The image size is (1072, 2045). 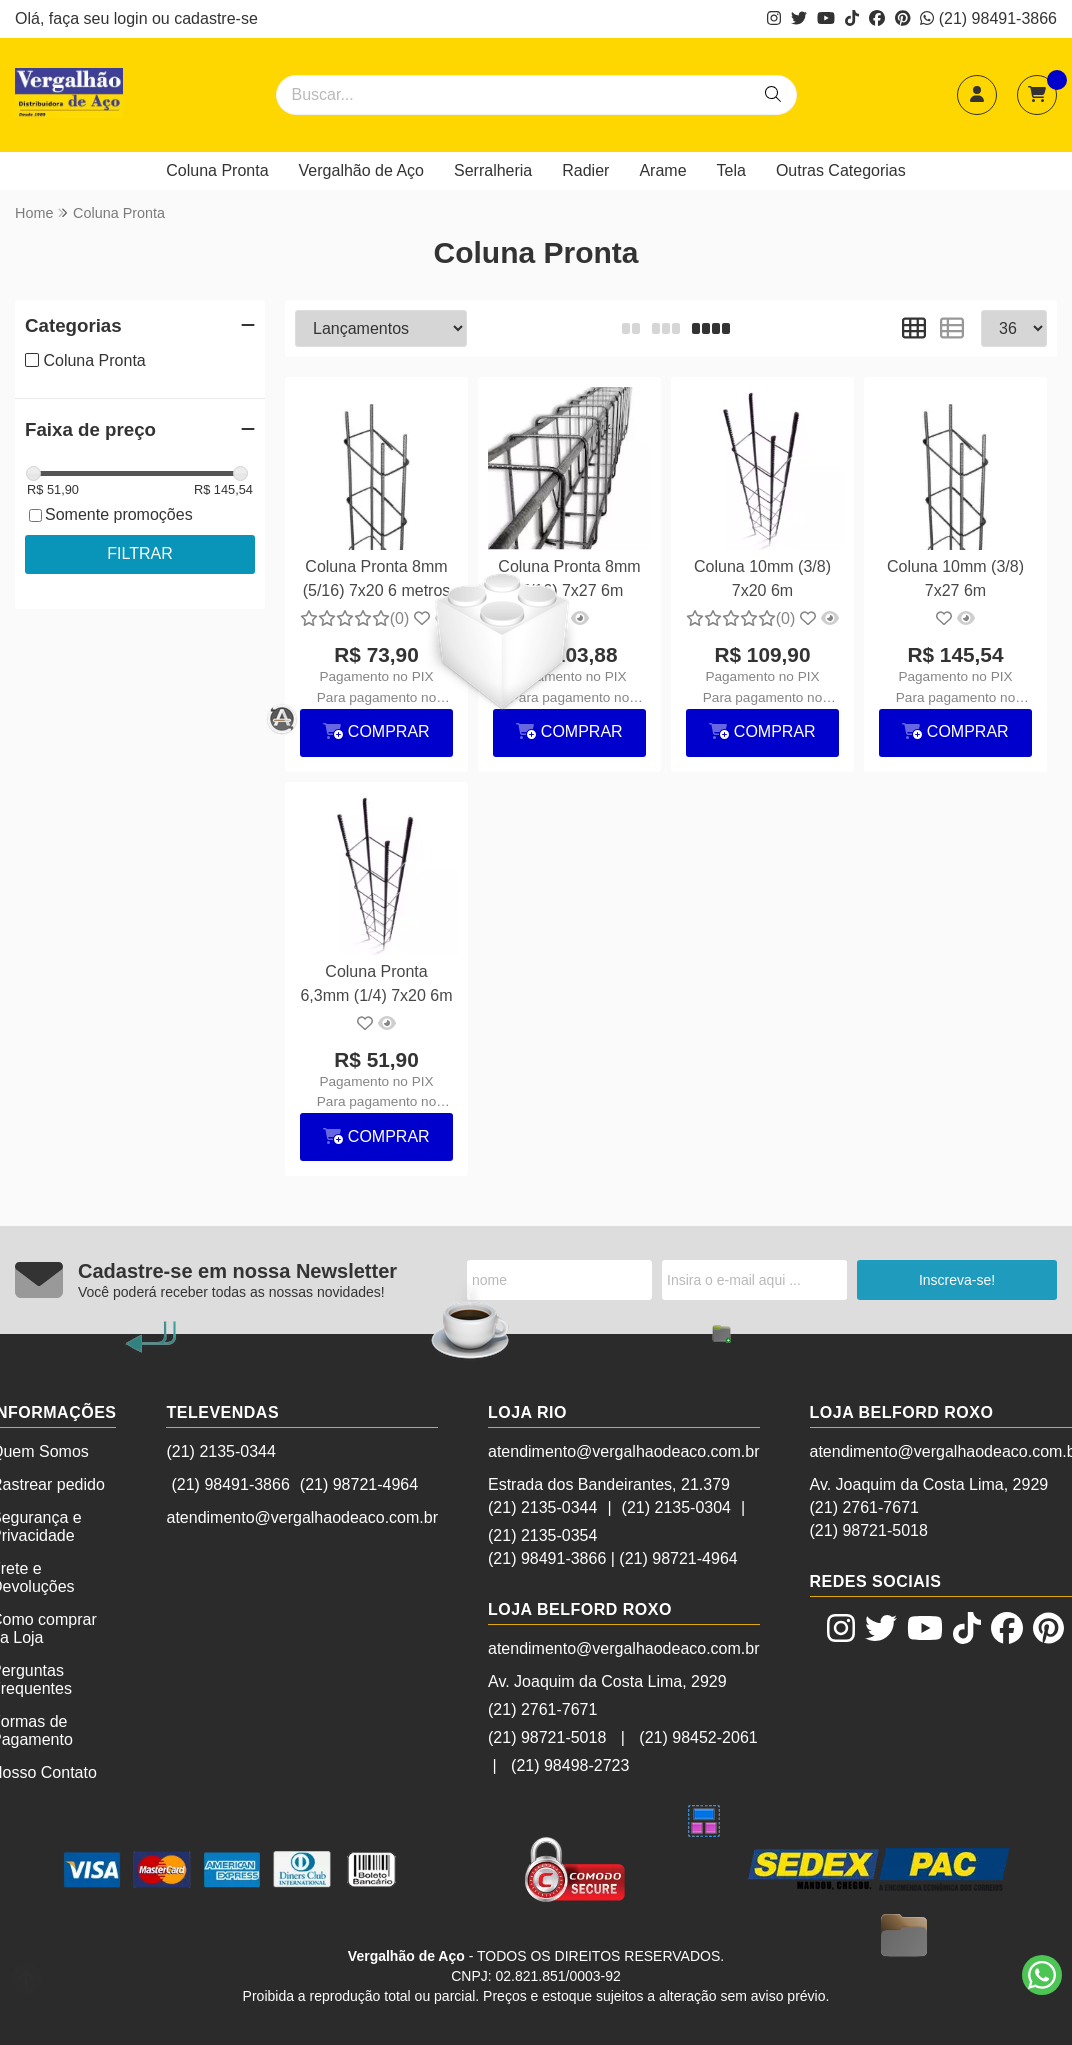 I want to click on select all items in the current view, so click(x=704, y=1821).